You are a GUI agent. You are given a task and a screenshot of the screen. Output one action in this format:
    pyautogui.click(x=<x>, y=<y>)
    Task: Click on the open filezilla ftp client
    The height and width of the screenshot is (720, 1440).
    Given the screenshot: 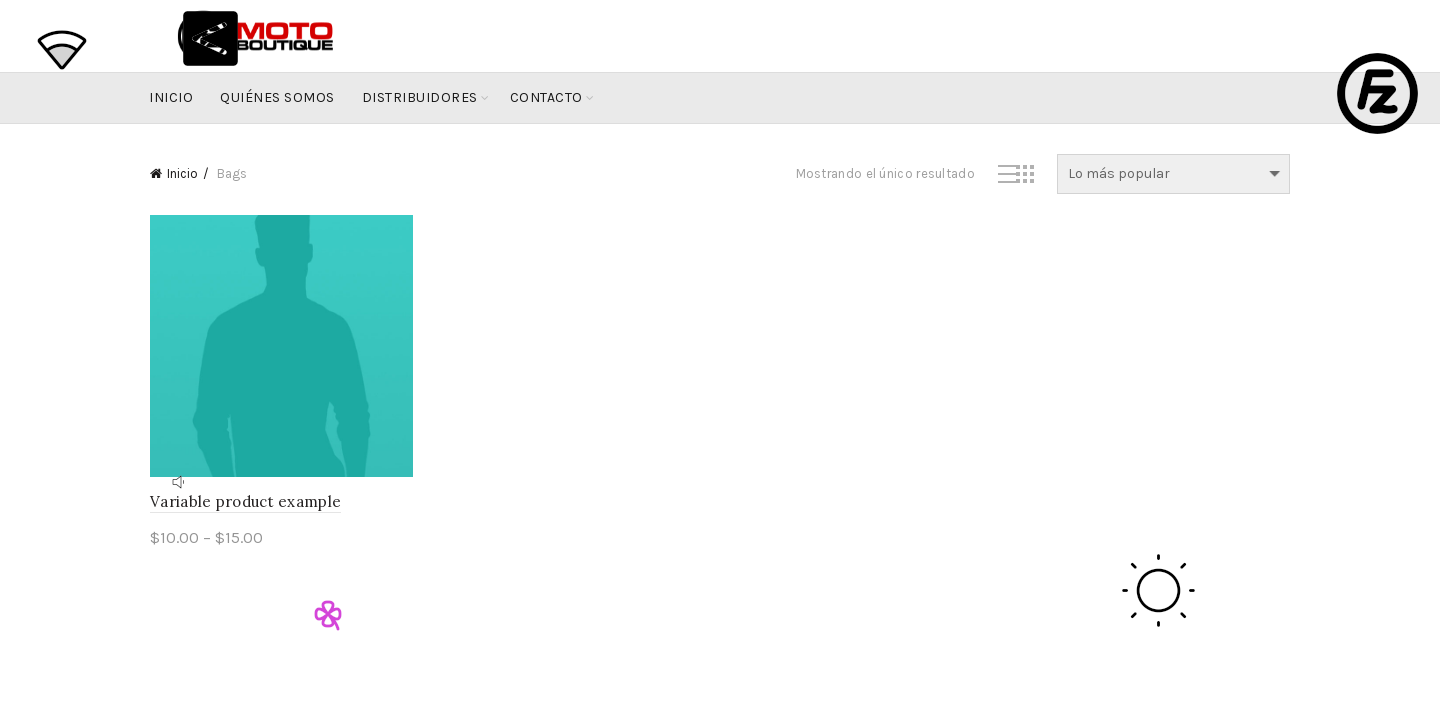 What is the action you would take?
    pyautogui.click(x=1377, y=93)
    